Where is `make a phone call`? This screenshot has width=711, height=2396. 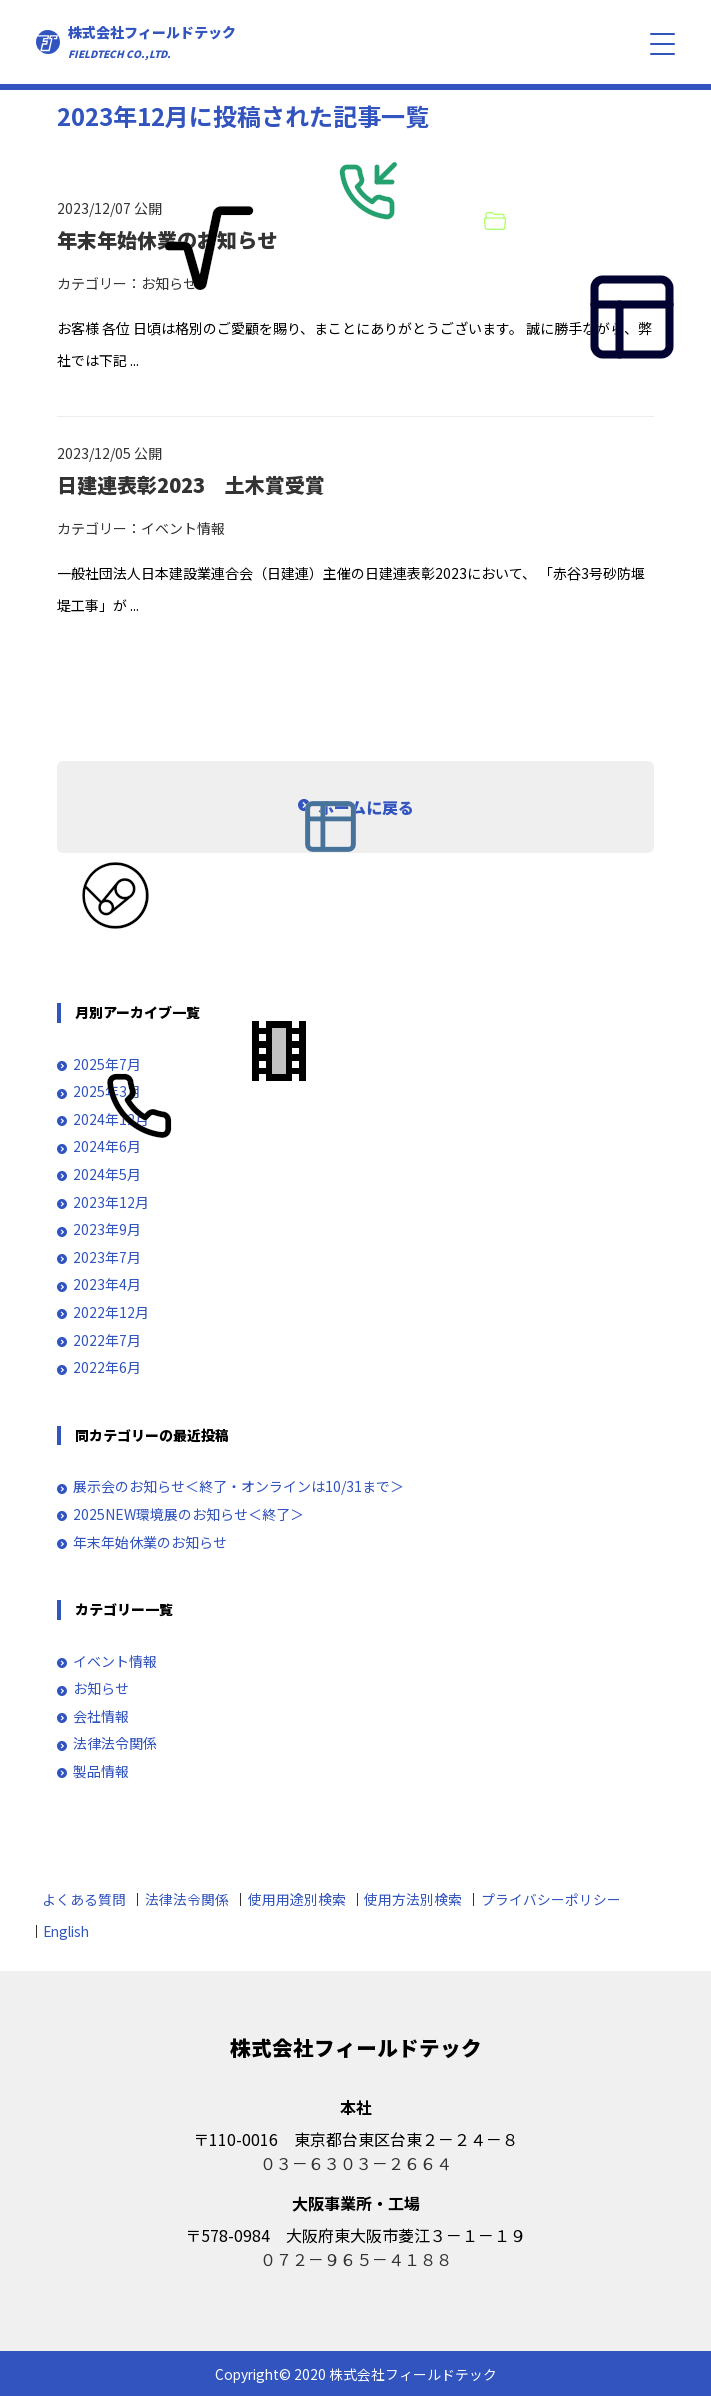
make a phone call is located at coordinates (139, 1106).